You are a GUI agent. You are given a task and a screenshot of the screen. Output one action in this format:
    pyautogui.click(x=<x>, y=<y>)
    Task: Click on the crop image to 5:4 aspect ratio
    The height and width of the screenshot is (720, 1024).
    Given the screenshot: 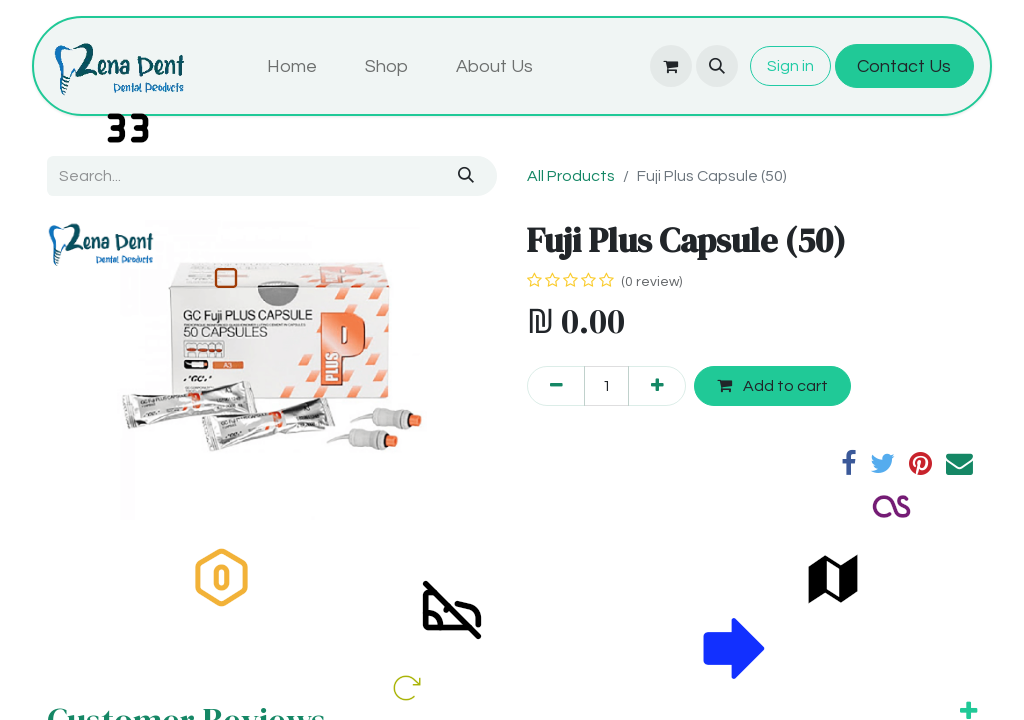 What is the action you would take?
    pyautogui.click(x=226, y=278)
    